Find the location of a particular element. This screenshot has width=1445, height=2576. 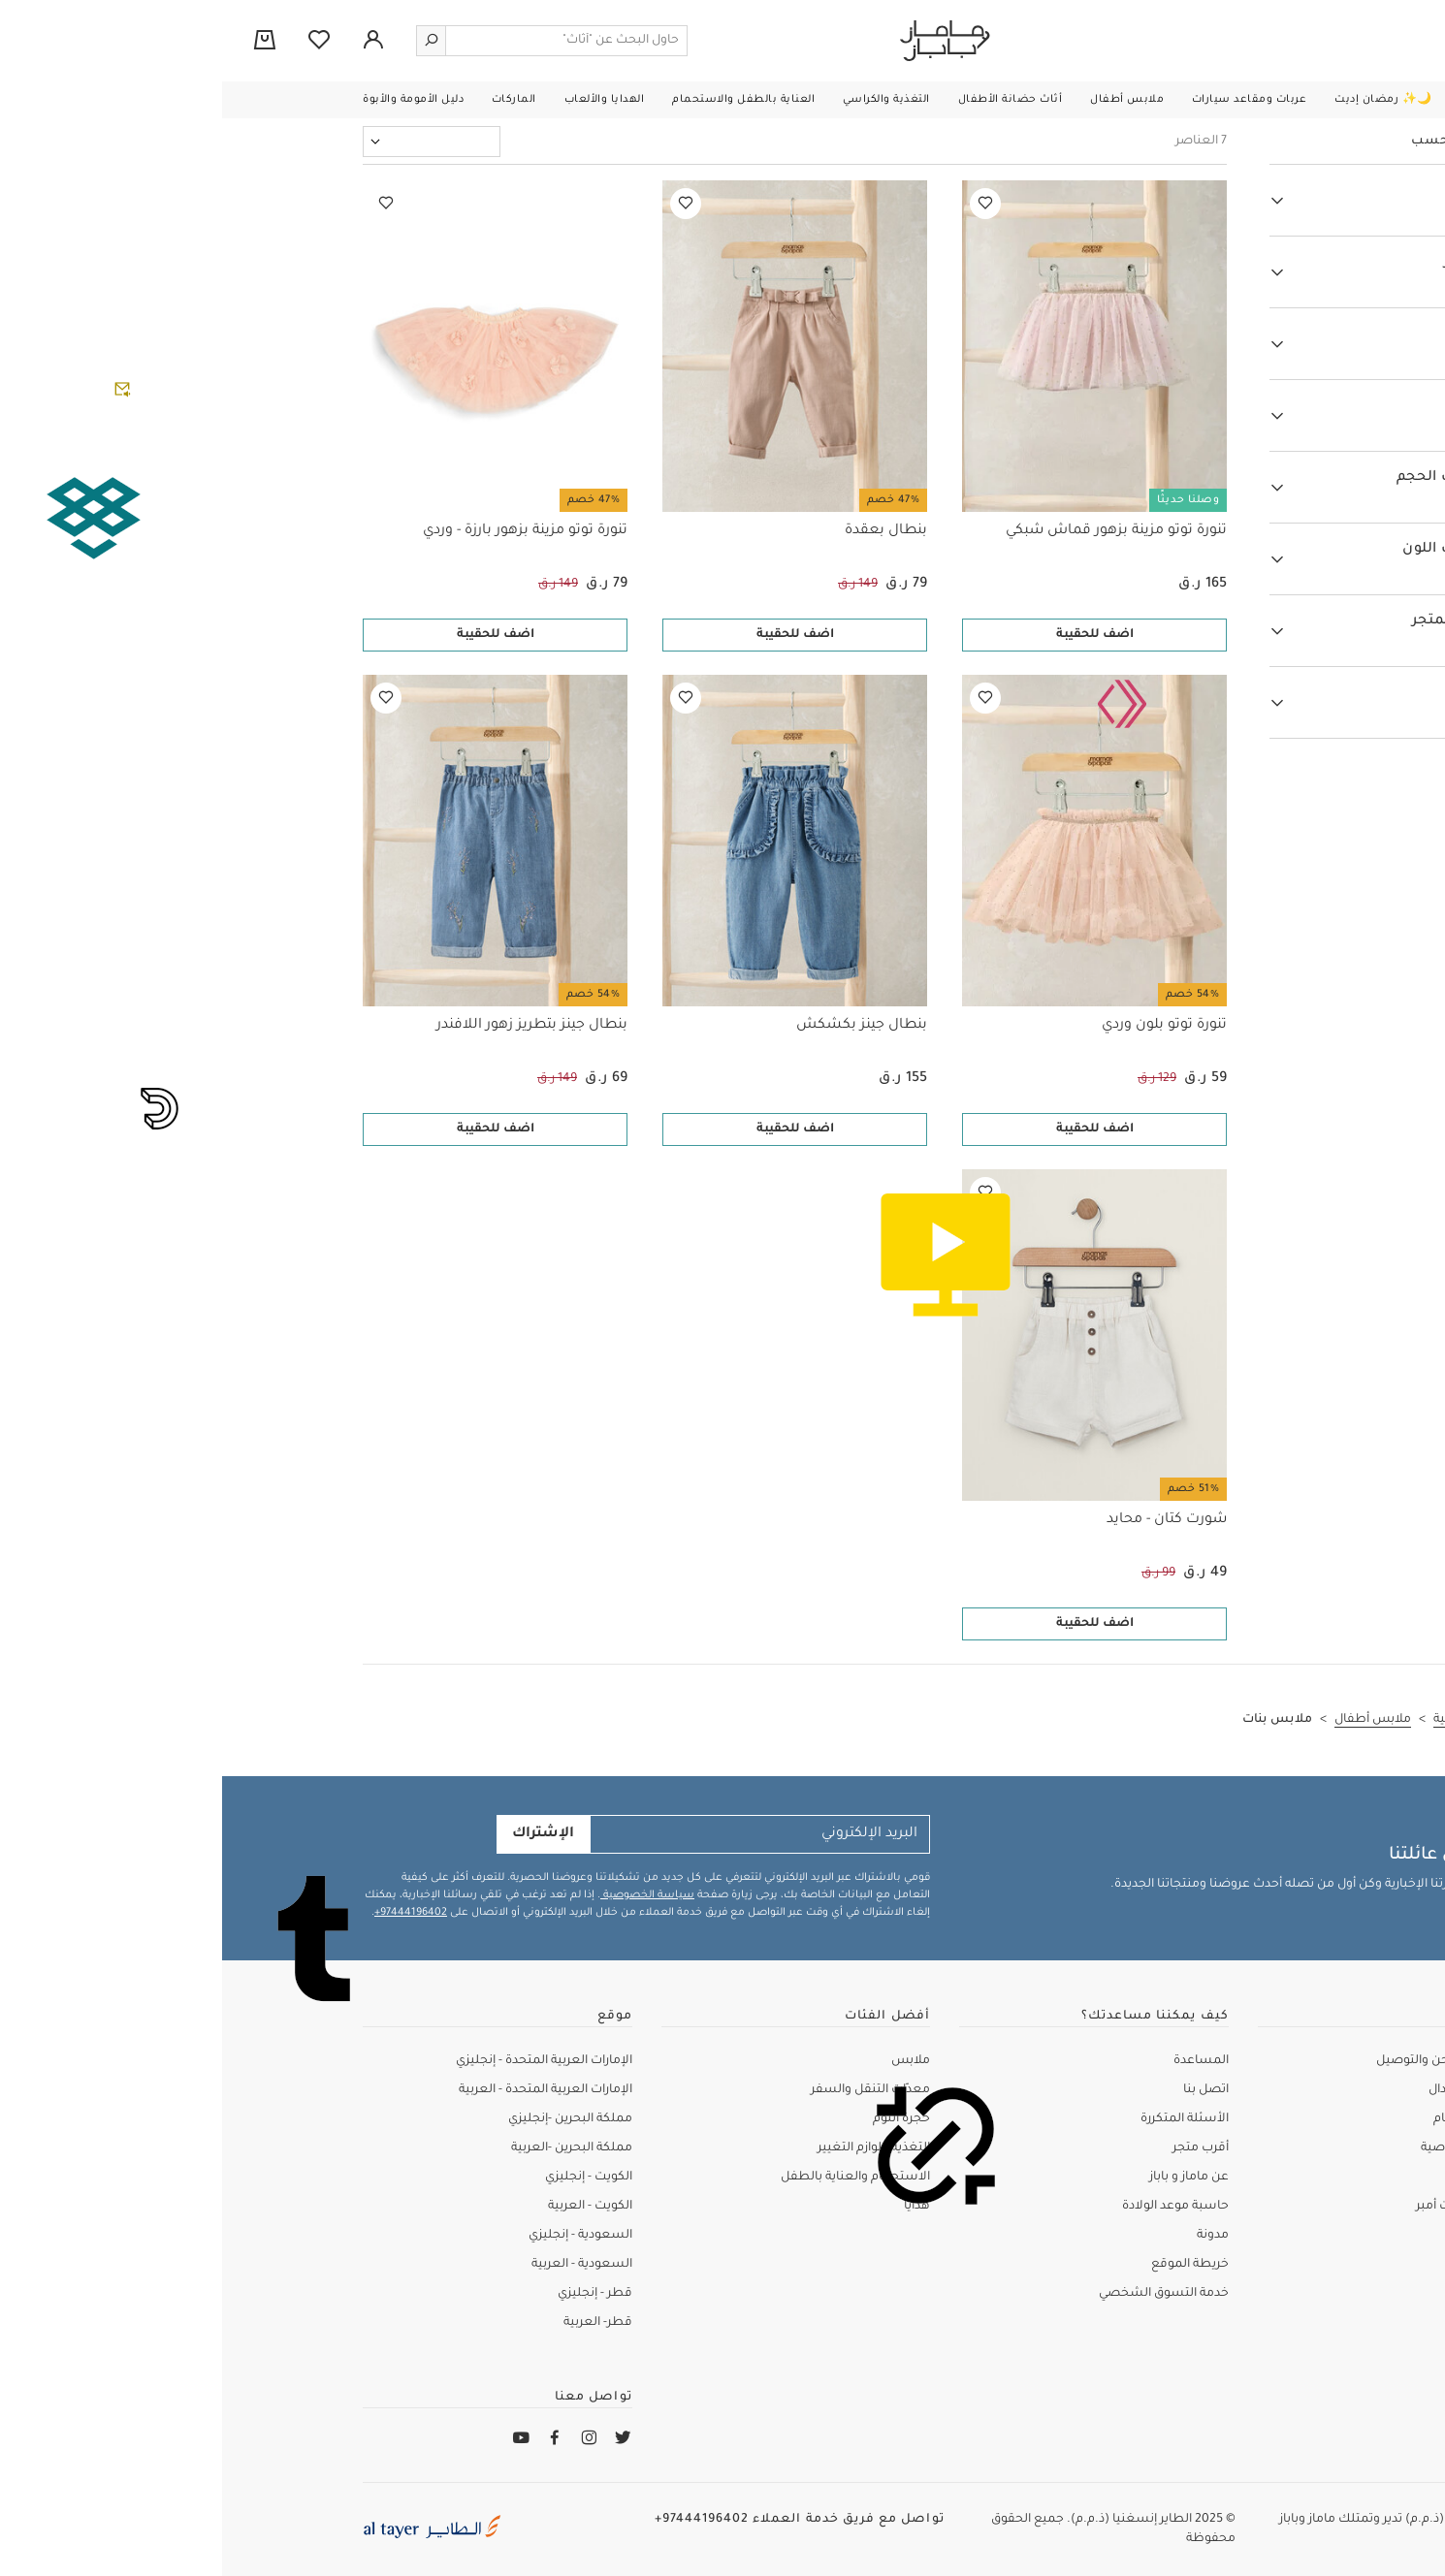

open the Dailymotion app is located at coordinates (159, 1108).